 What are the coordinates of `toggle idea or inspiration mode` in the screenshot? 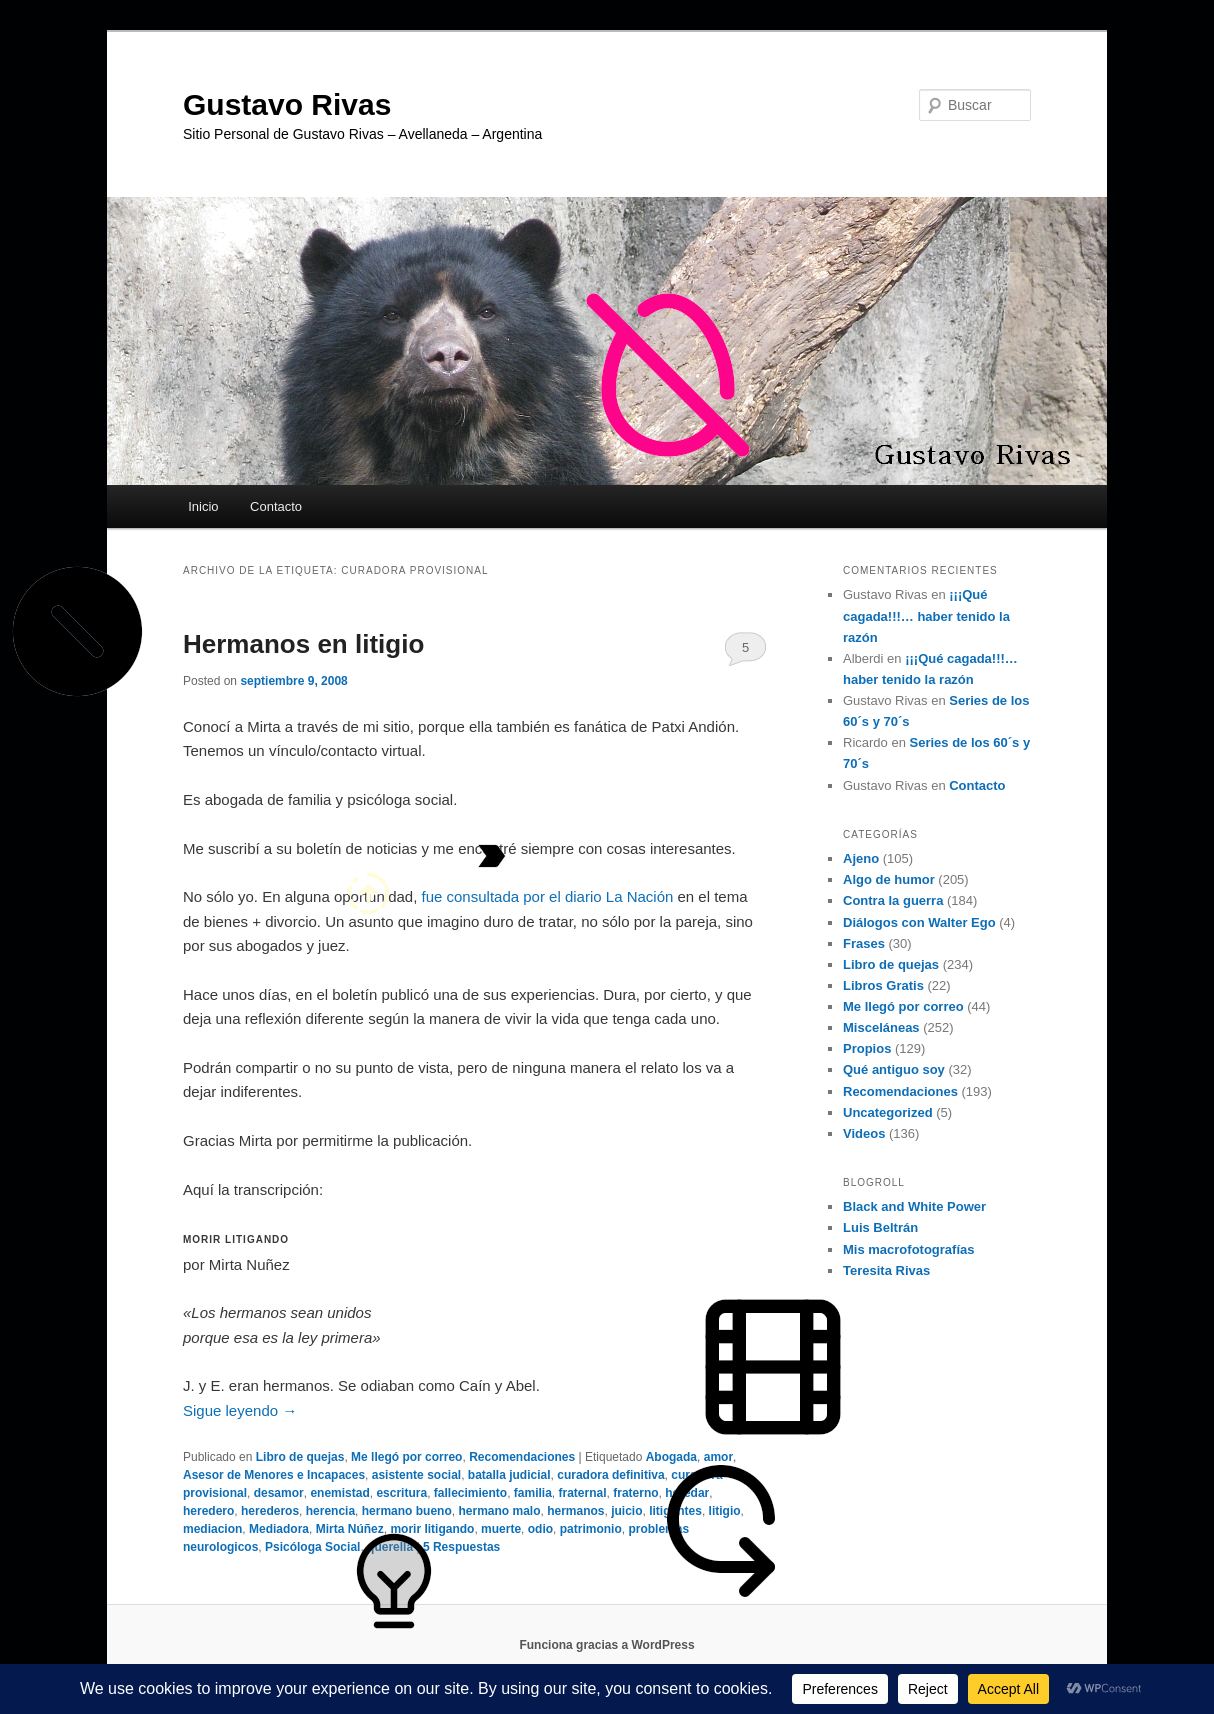 It's located at (394, 1581).